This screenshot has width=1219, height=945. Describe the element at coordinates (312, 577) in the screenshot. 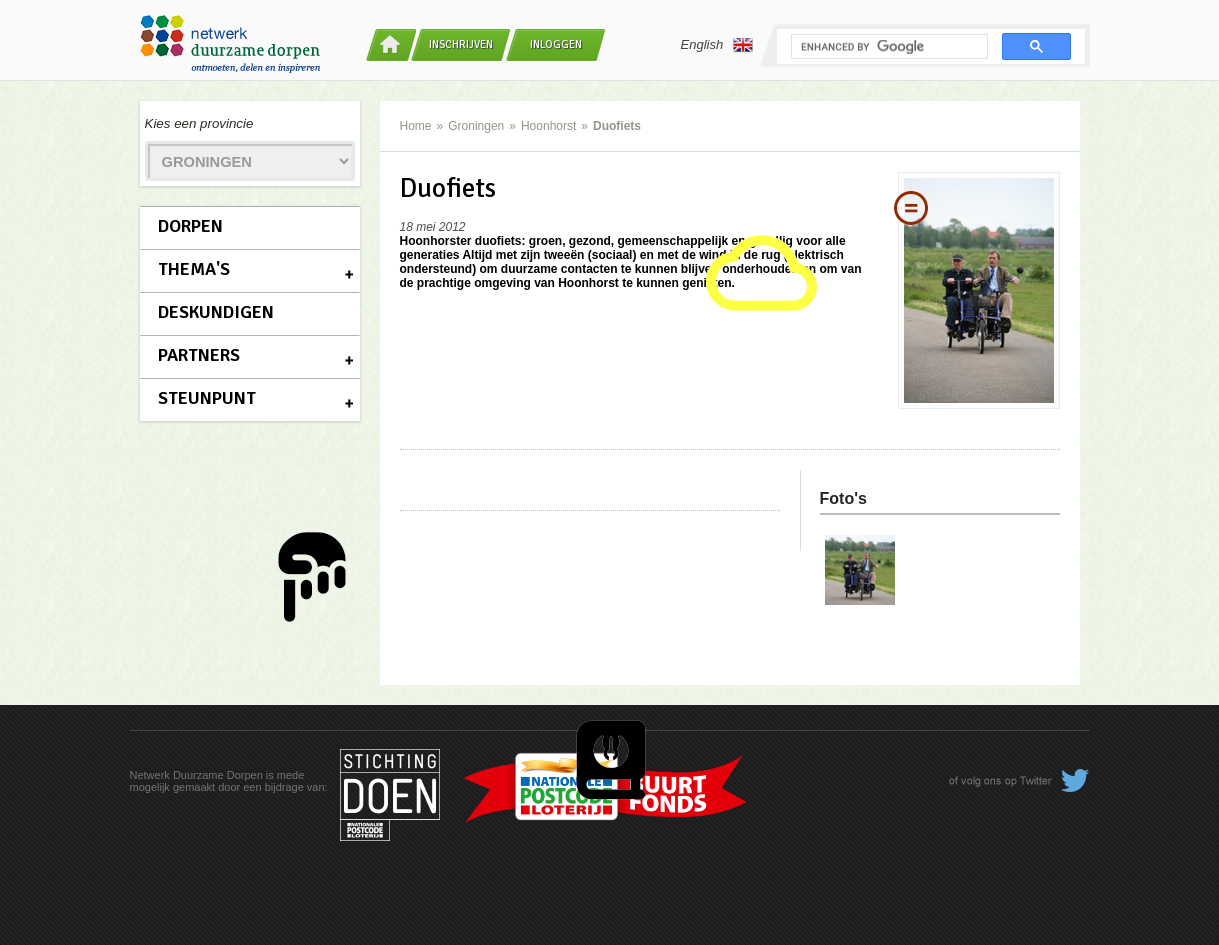

I see `scroll down or view content below` at that location.